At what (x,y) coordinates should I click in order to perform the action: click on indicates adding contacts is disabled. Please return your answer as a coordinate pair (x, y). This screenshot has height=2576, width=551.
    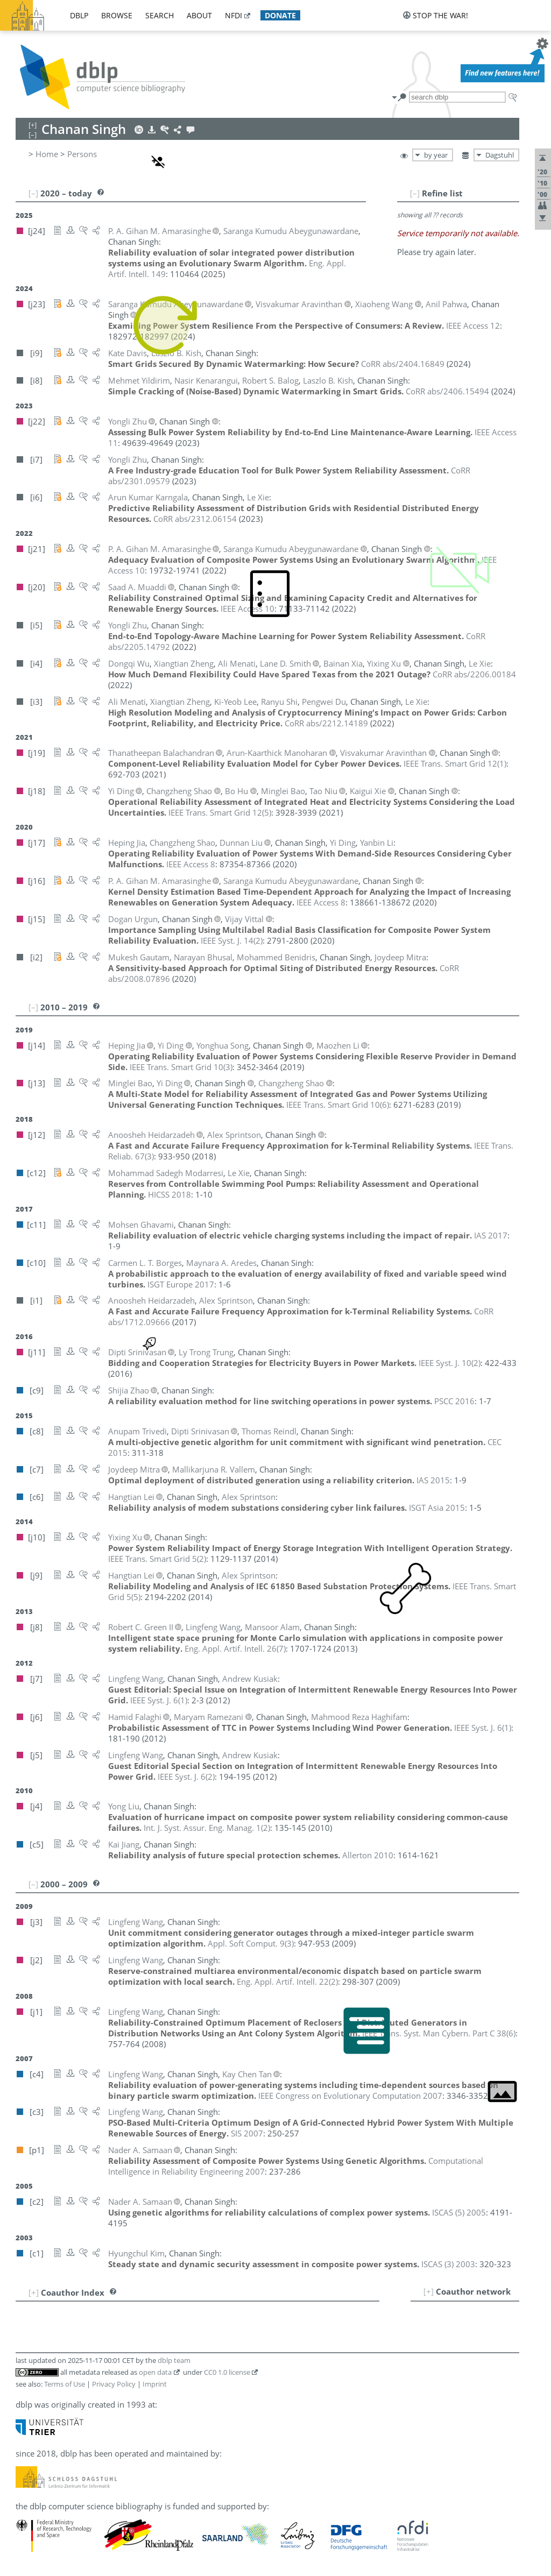
    Looking at the image, I should click on (158, 161).